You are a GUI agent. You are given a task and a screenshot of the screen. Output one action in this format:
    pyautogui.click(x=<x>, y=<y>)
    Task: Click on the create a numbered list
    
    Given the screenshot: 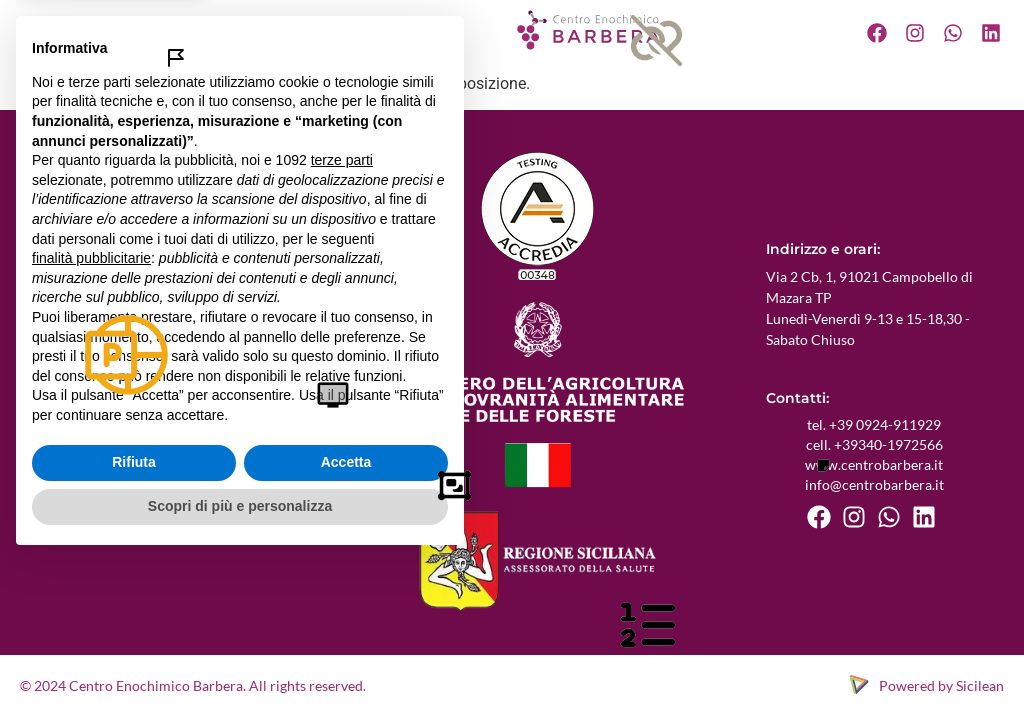 What is the action you would take?
    pyautogui.click(x=648, y=625)
    